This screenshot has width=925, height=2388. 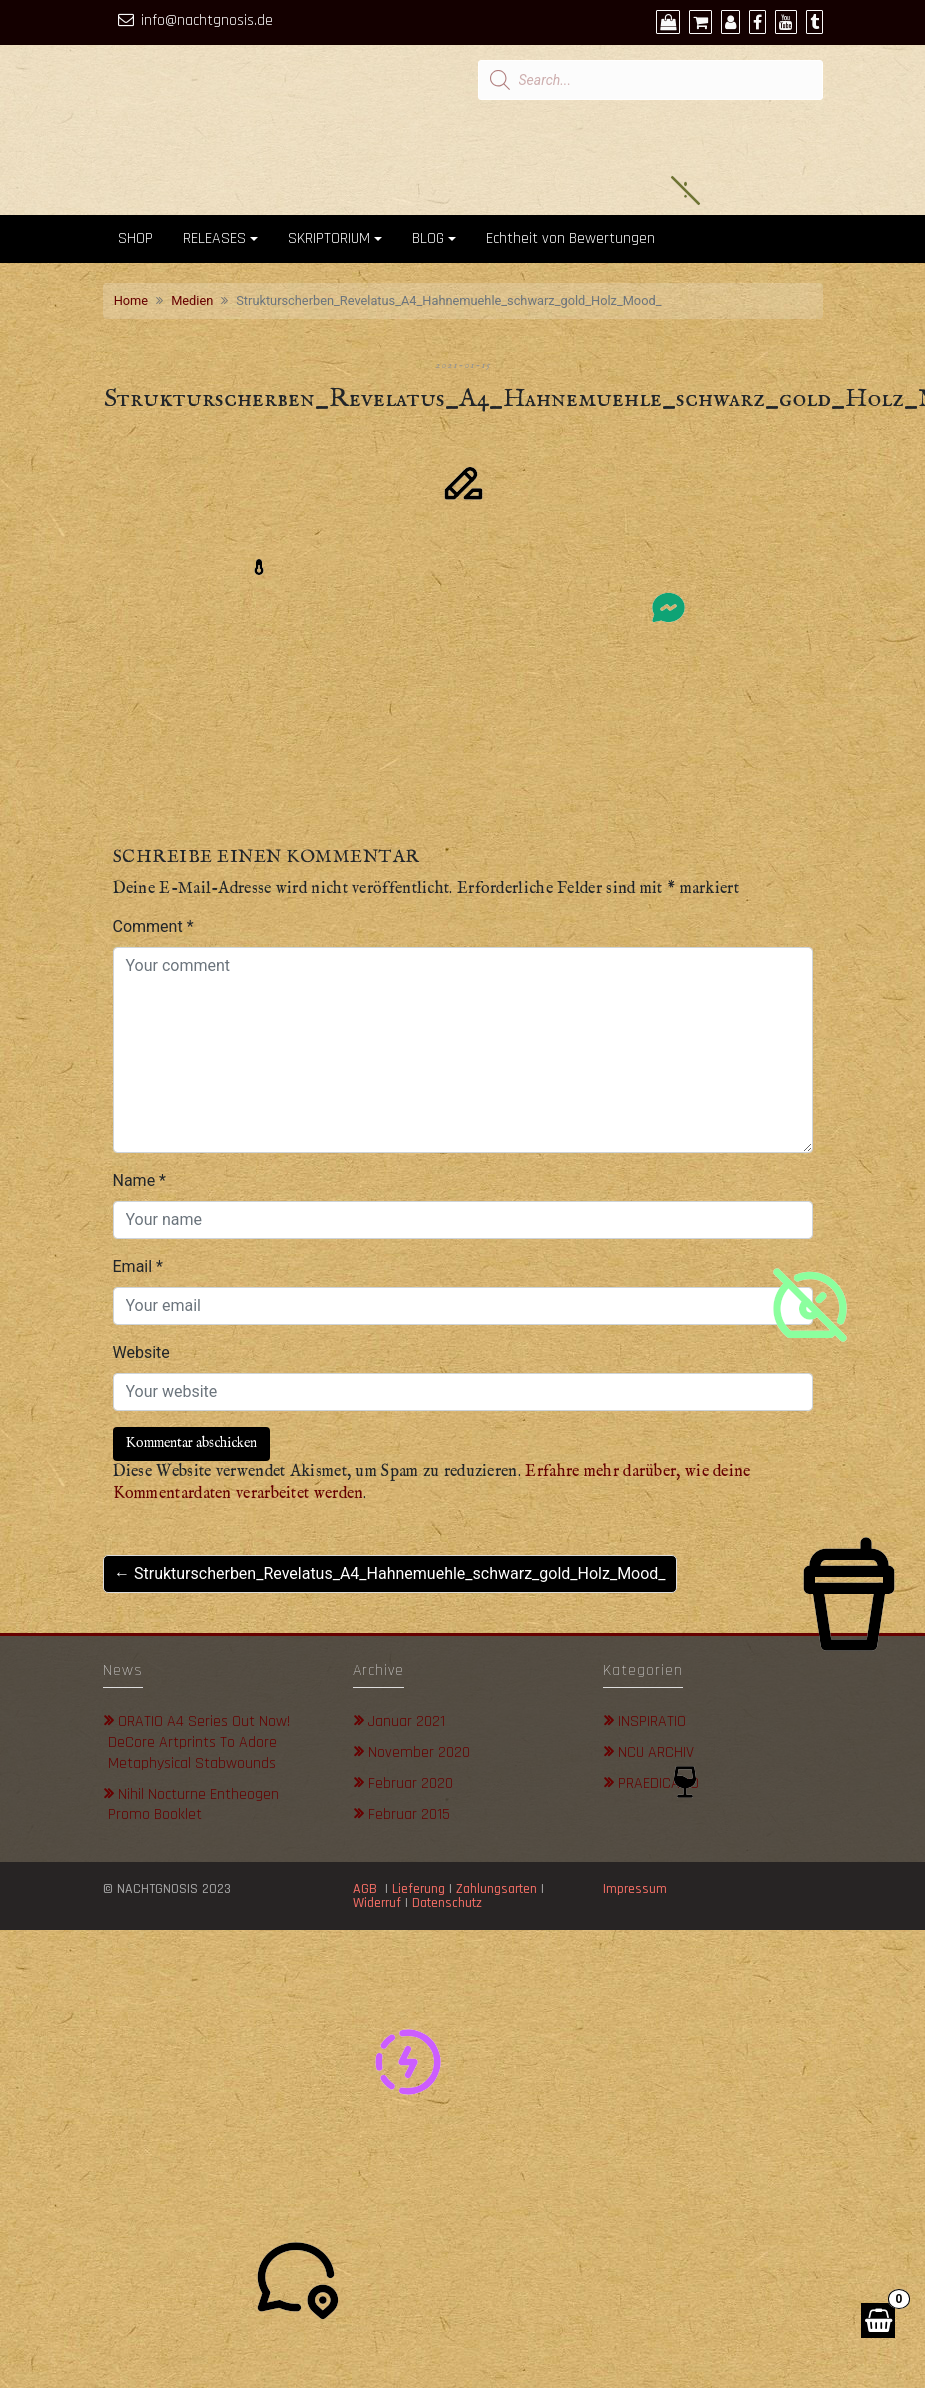 What do you see at coordinates (685, 1782) in the screenshot?
I see `indicates a full drink or beverage status` at bounding box center [685, 1782].